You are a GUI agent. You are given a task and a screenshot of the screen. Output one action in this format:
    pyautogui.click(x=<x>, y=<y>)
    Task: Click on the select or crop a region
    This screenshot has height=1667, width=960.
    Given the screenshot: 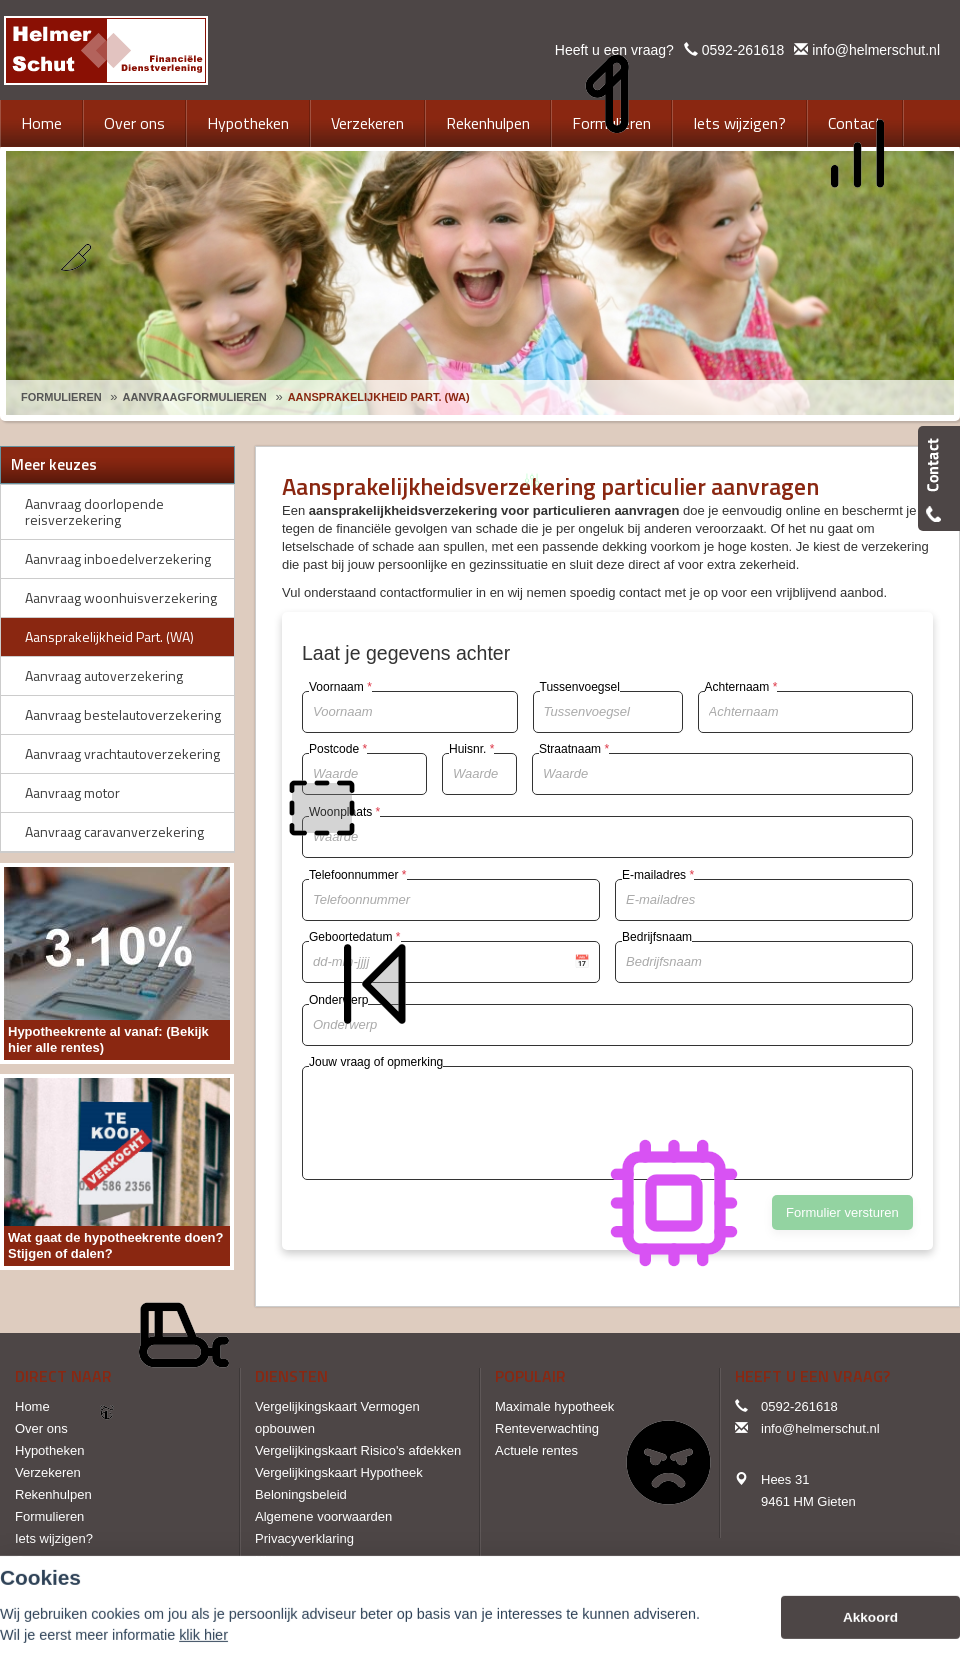 What is the action you would take?
    pyautogui.click(x=322, y=808)
    